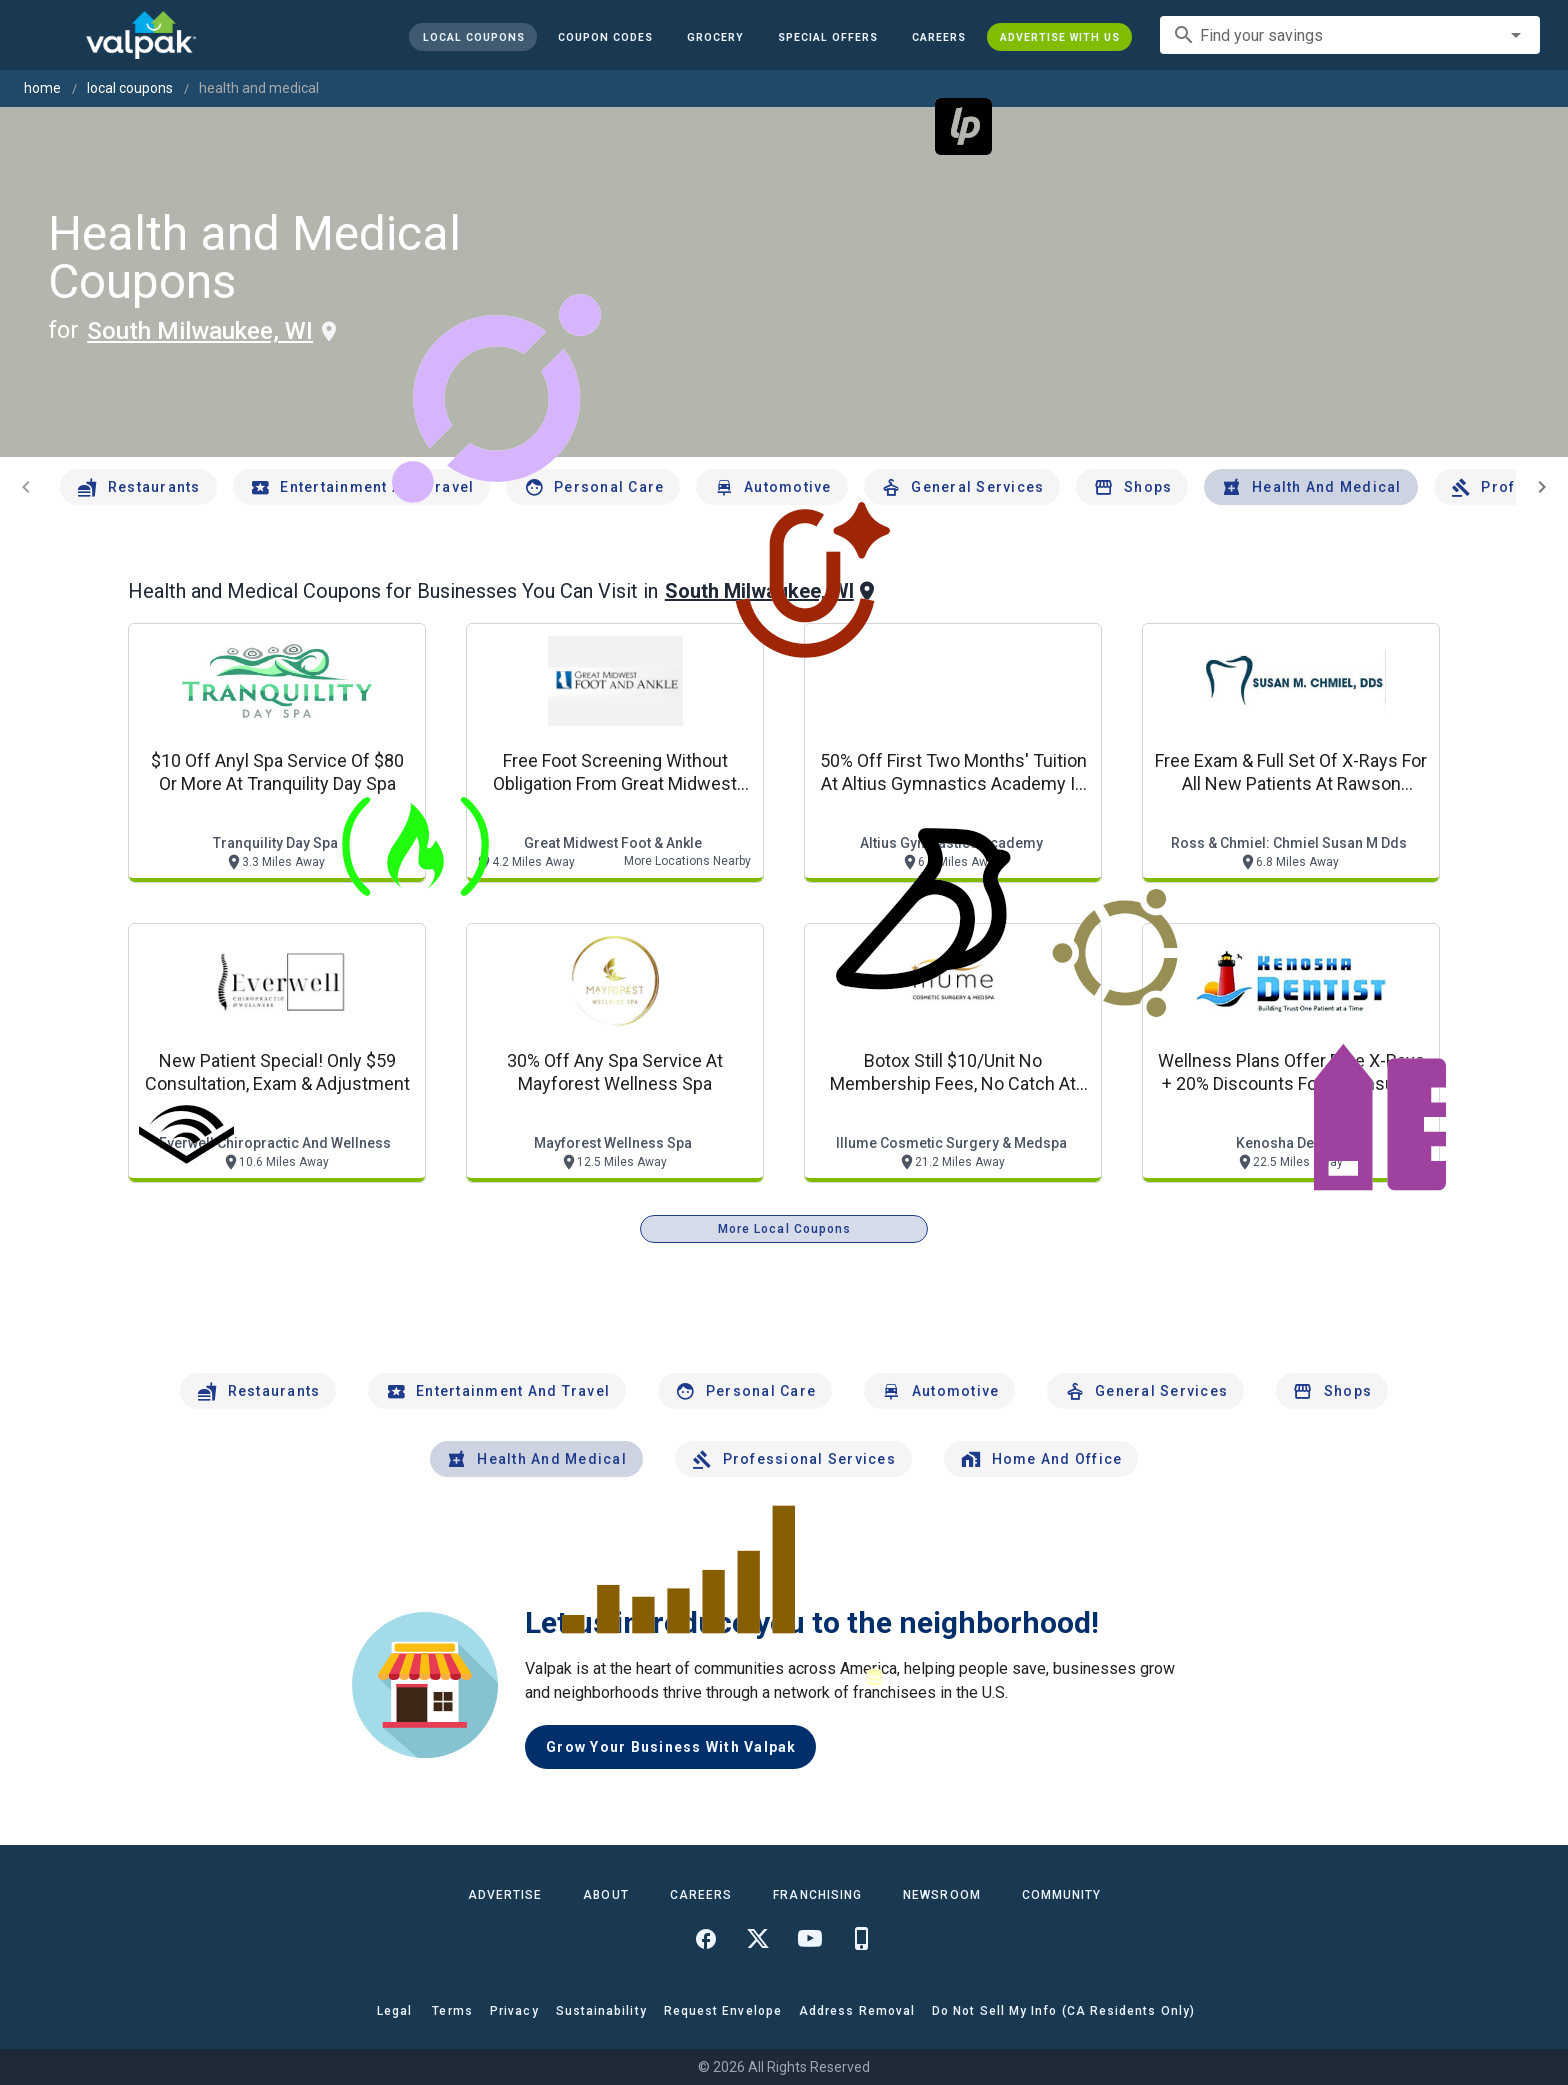 The image size is (1568, 2085). I want to click on open yuque documentation platform, so click(923, 905).